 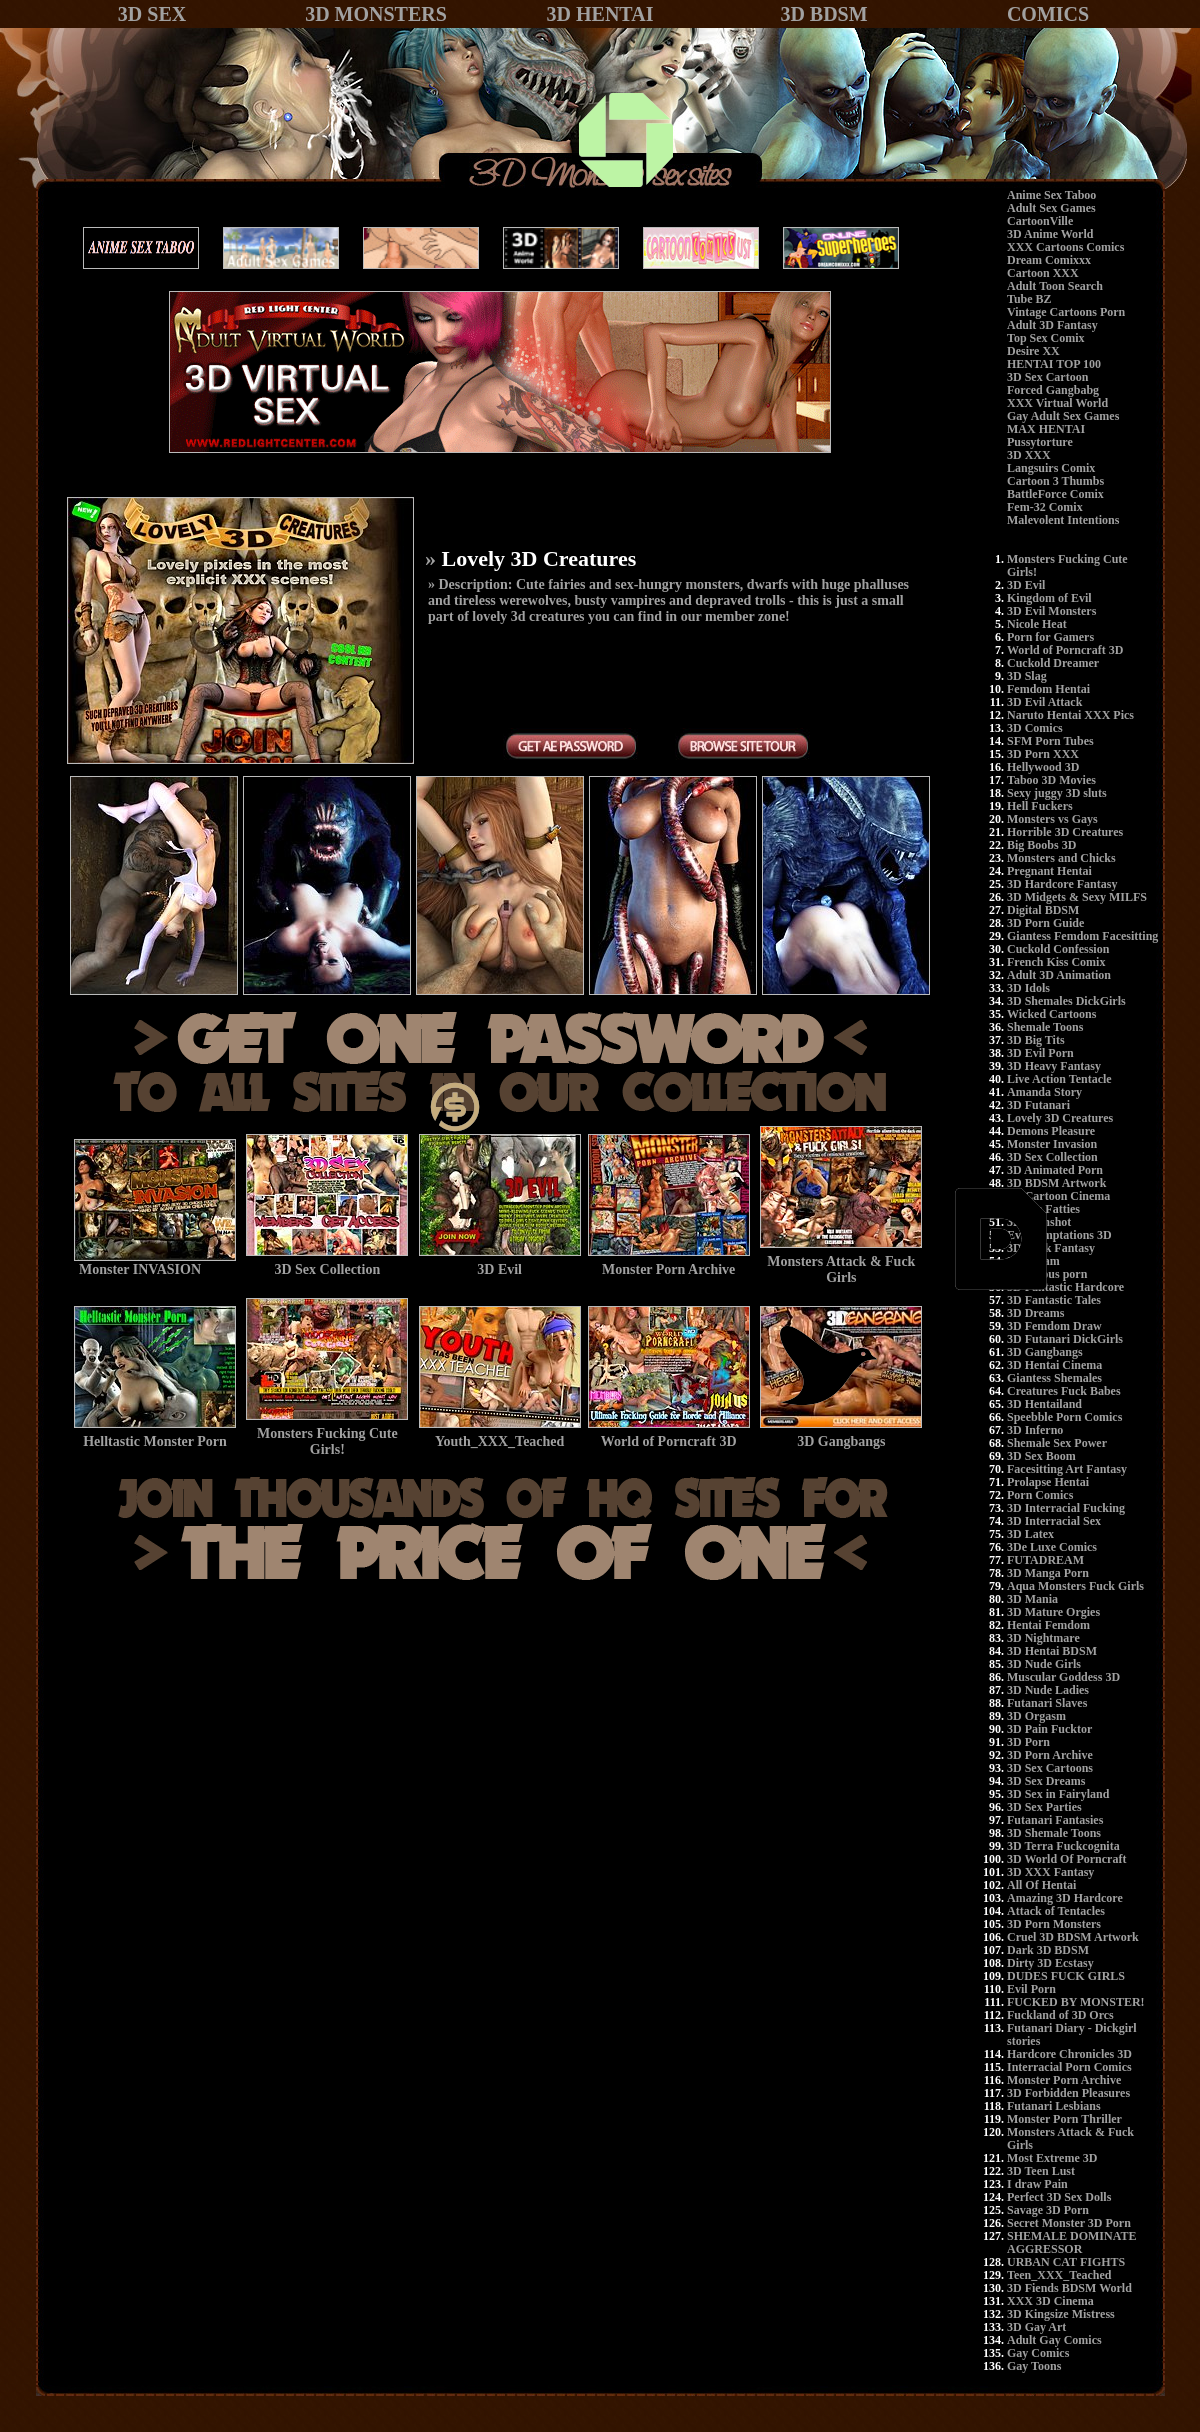 I want to click on open or view a PDF document, so click(x=1001, y=1239).